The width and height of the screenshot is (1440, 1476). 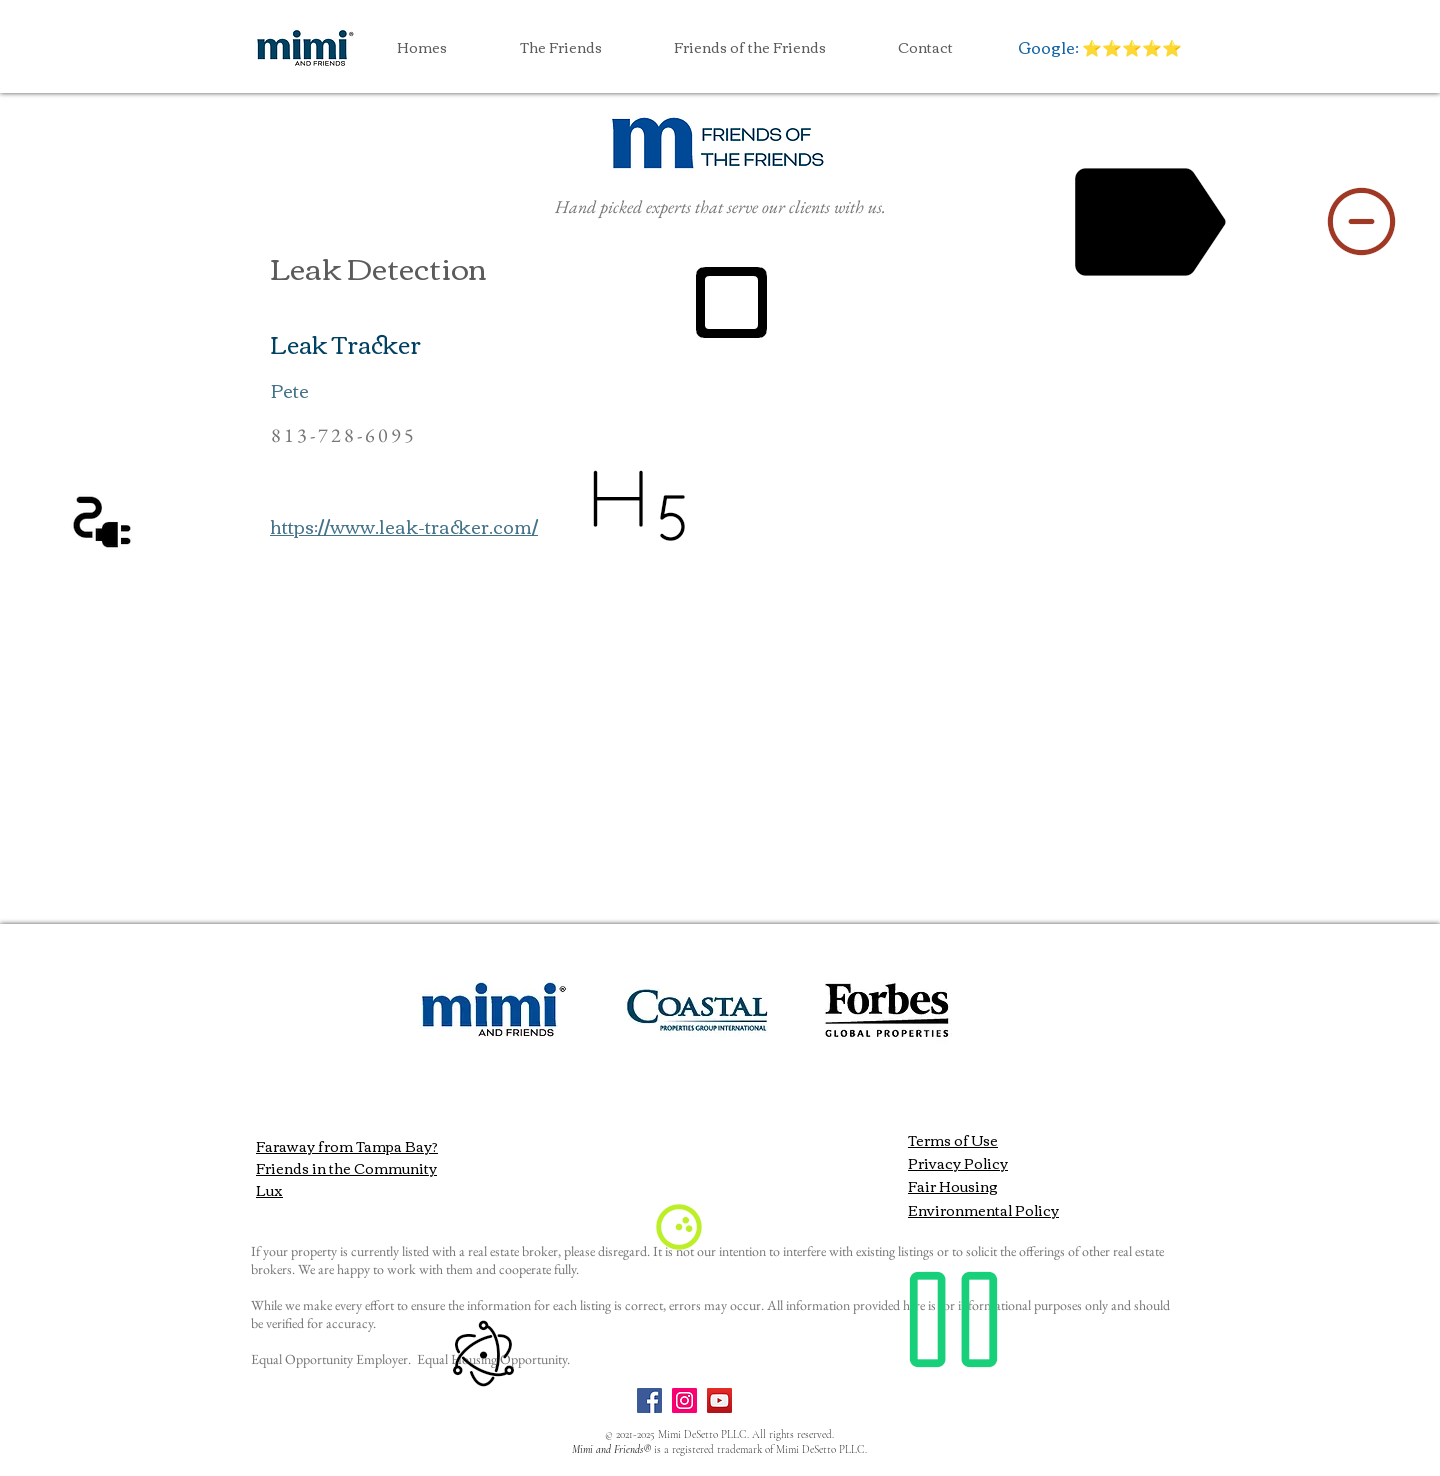 I want to click on crop image to square aspect ratio, so click(x=731, y=302).